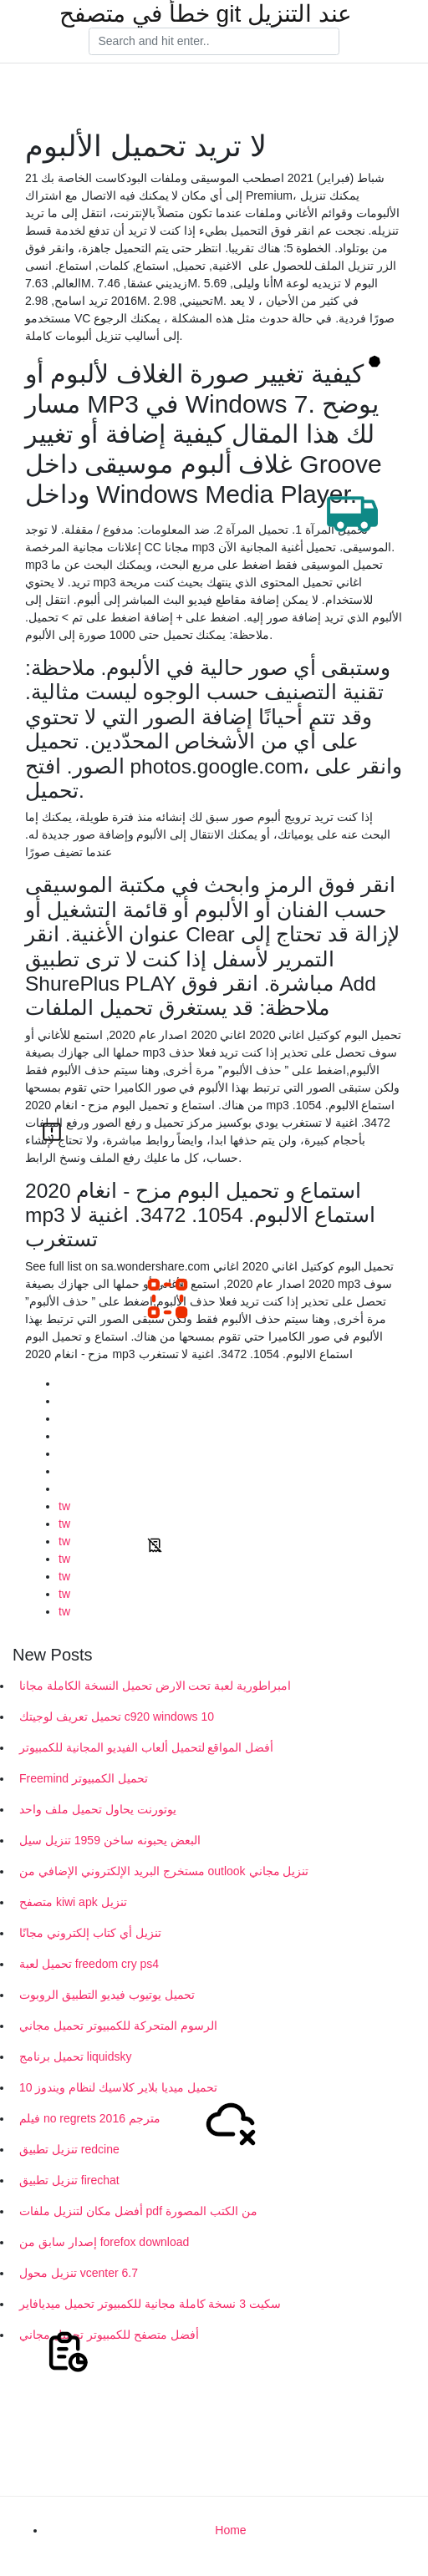 This screenshot has width=428, height=2576. Describe the element at coordinates (374, 362) in the screenshot. I see `a heptagon shape indicator` at that location.